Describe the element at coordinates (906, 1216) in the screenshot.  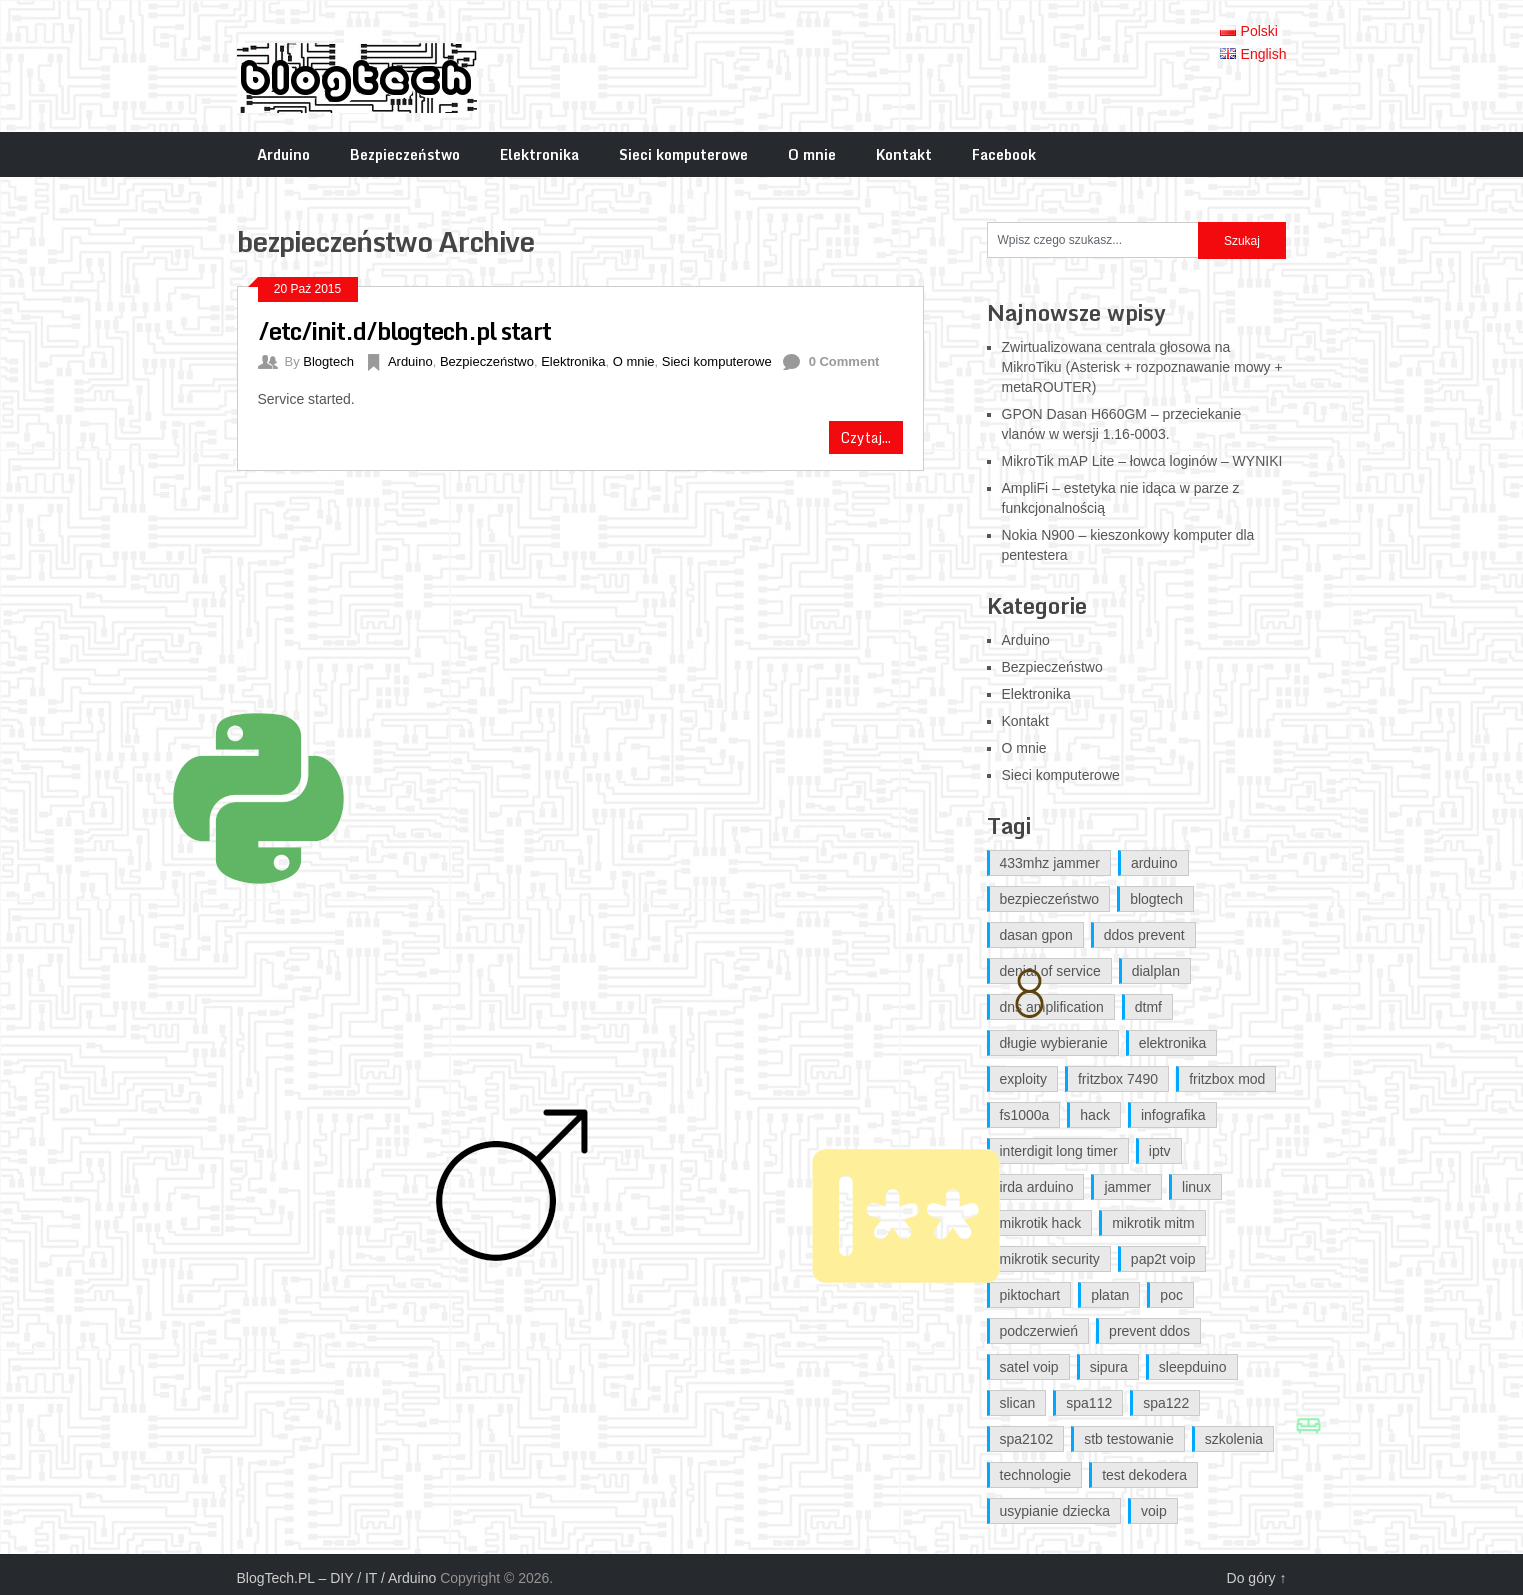
I see `enter or manage your password` at that location.